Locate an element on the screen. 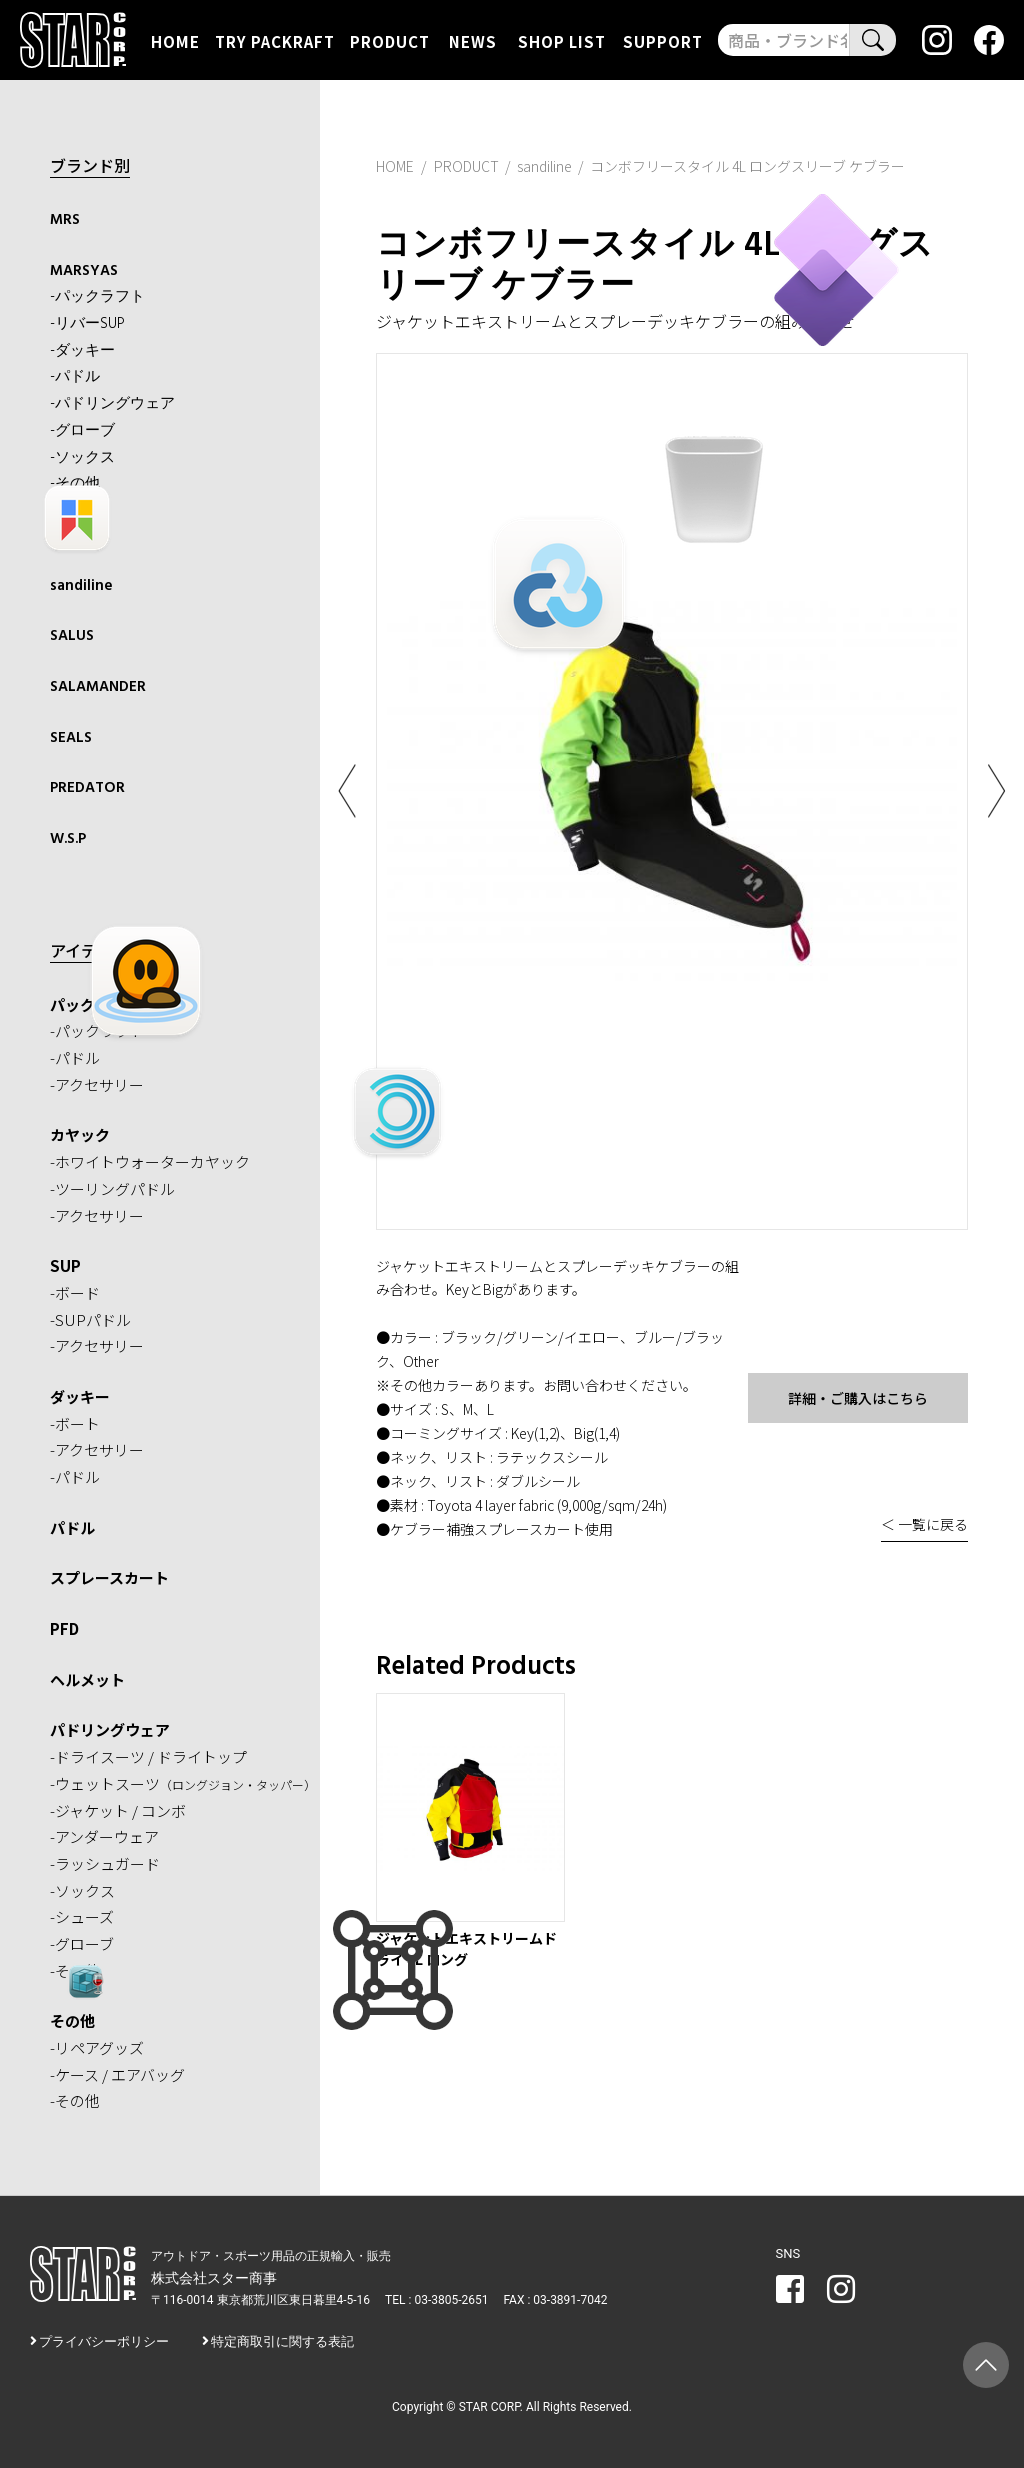 The image size is (1024, 2468). open microsoft power apps operations is located at coordinates (833, 270).